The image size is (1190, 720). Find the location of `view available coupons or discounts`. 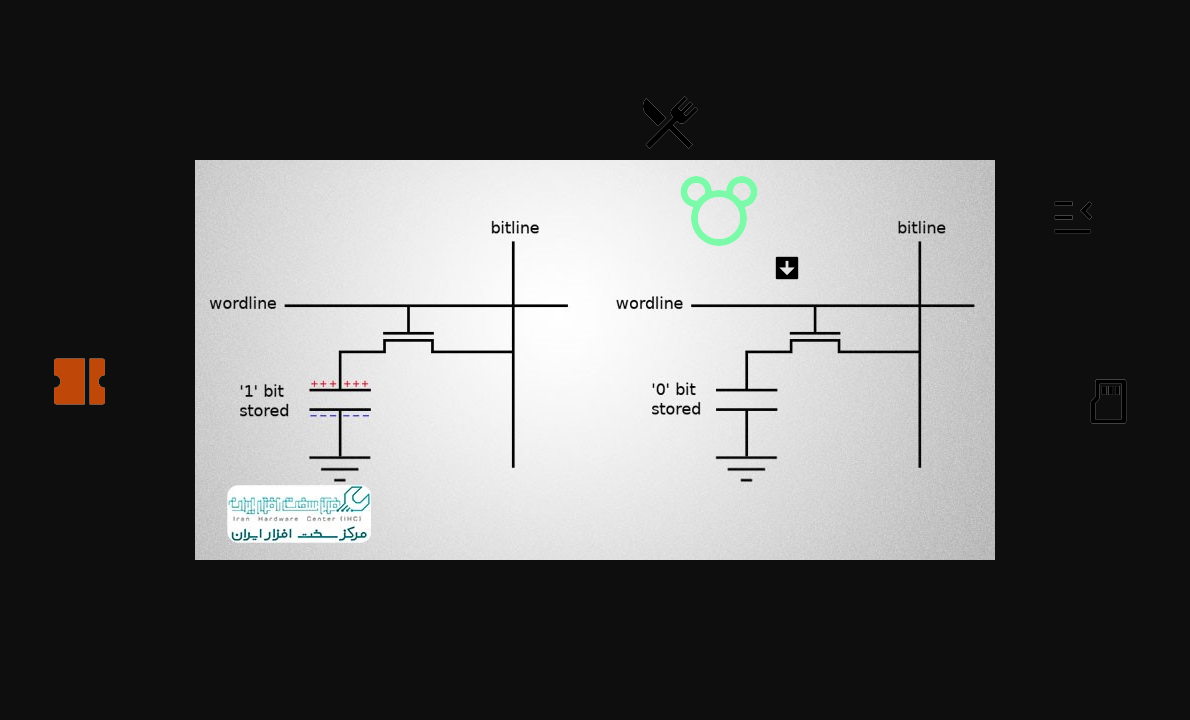

view available coupons or discounts is located at coordinates (79, 381).